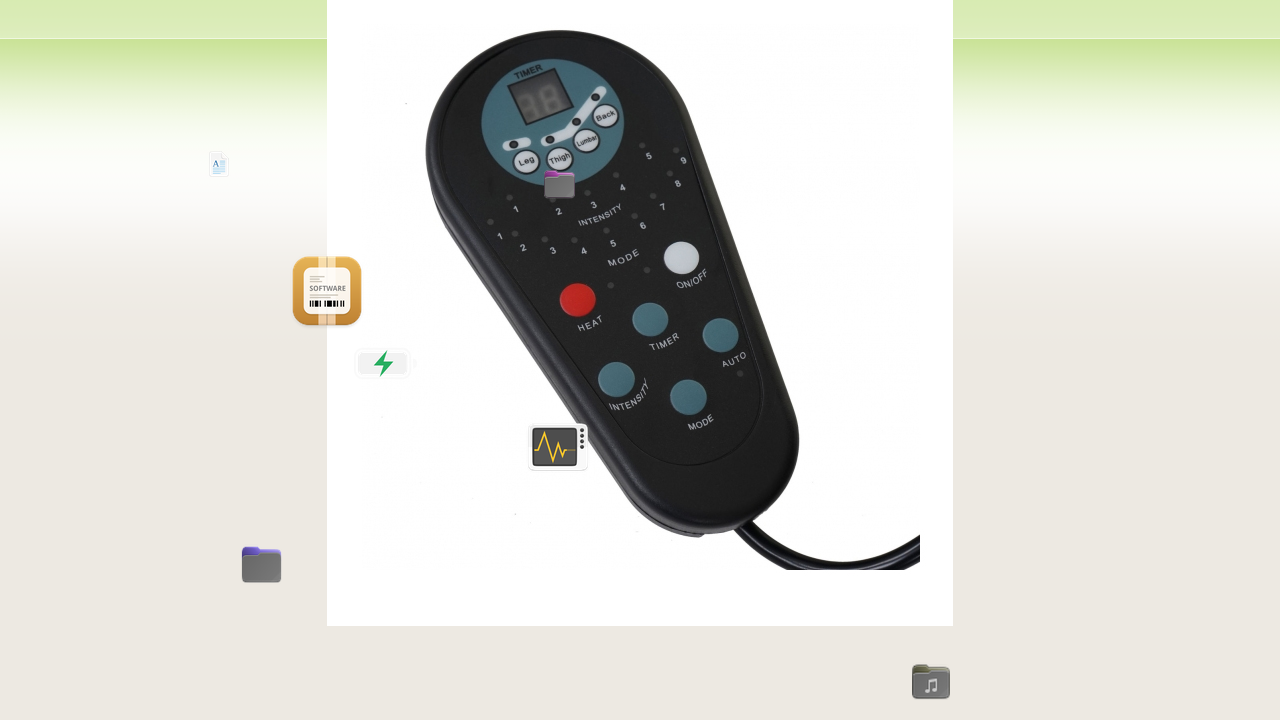 The width and height of the screenshot is (1280, 720). Describe the element at coordinates (219, 164) in the screenshot. I see `open a text document file` at that location.